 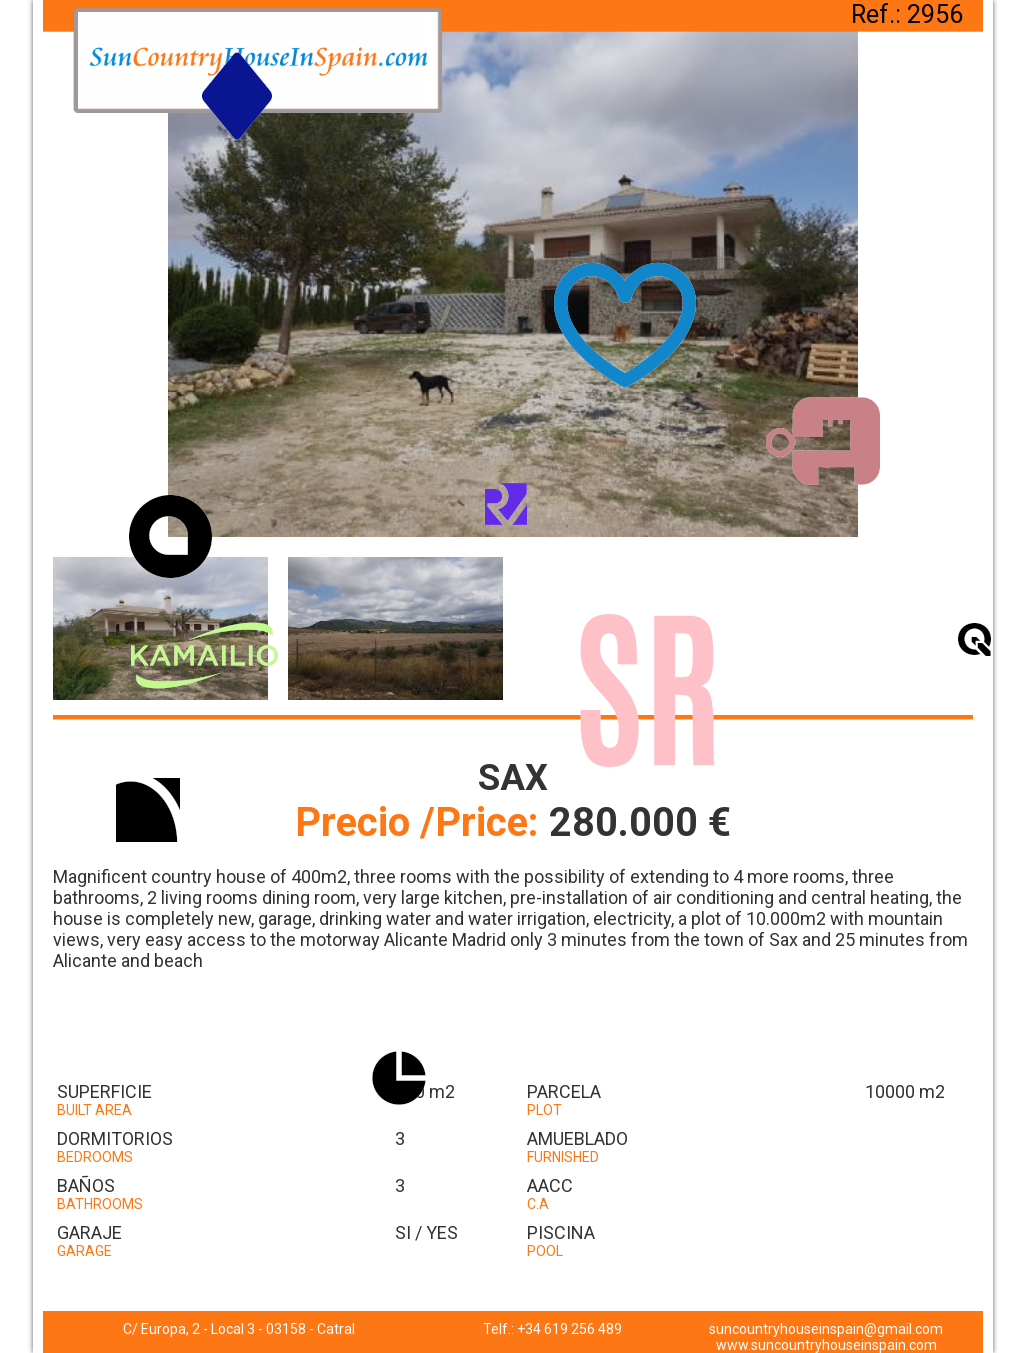 I want to click on open QGIS geographic information system application, so click(x=974, y=639).